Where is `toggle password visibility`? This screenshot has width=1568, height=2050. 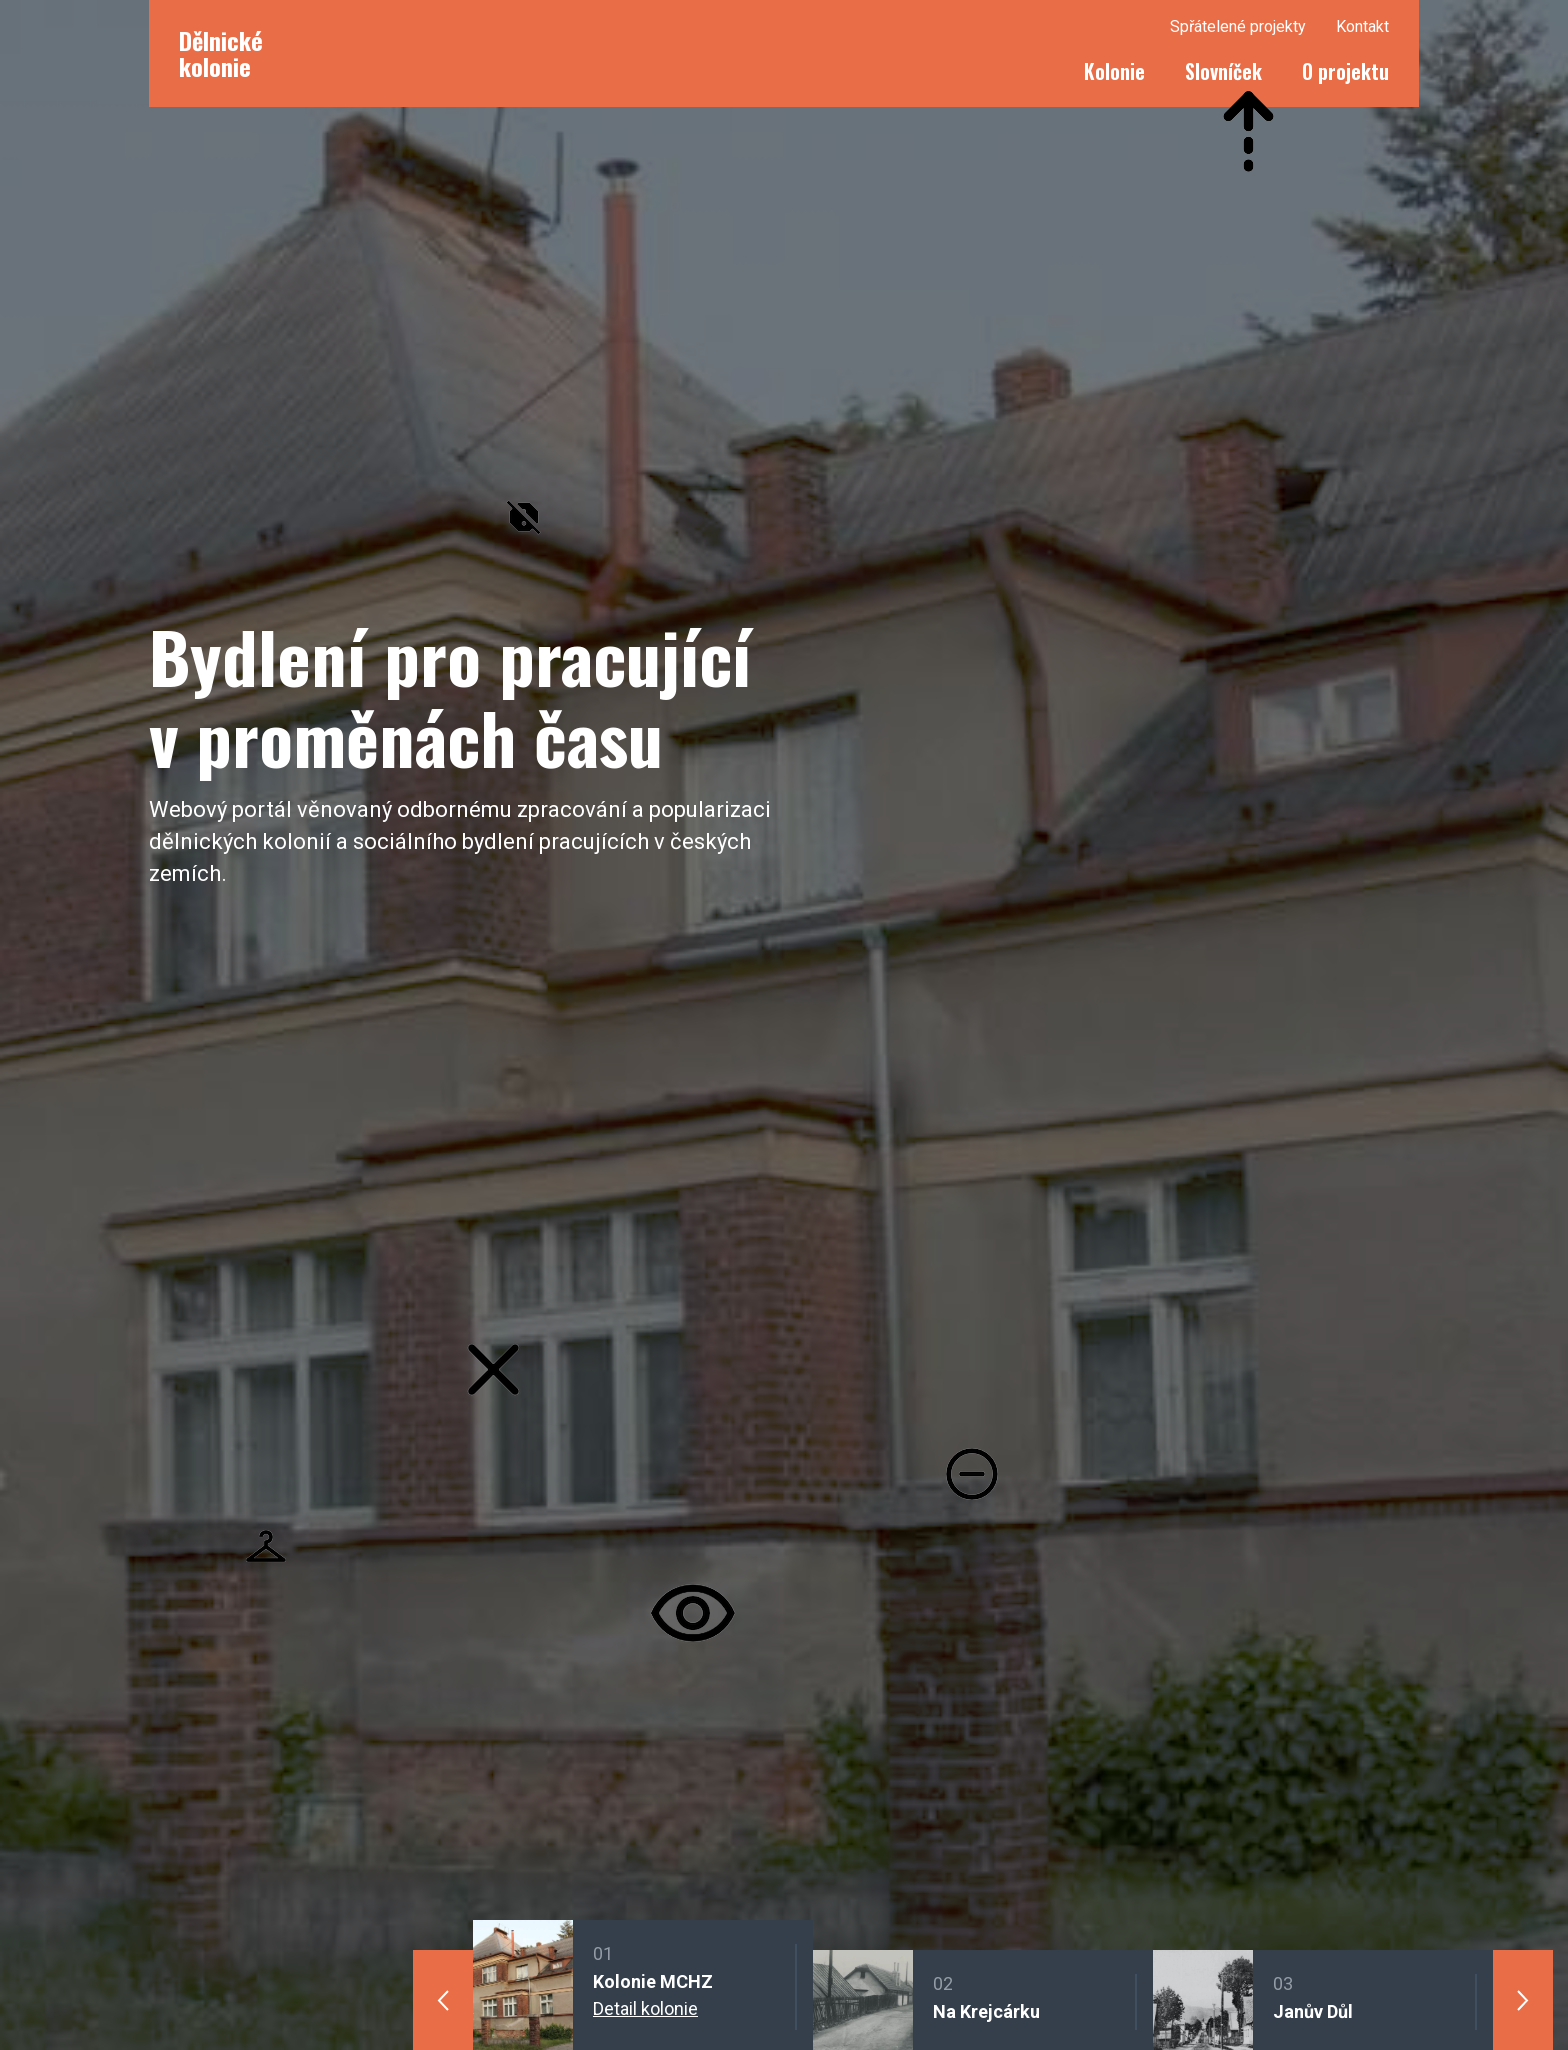 toggle password visibility is located at coordinates (693, 1613).